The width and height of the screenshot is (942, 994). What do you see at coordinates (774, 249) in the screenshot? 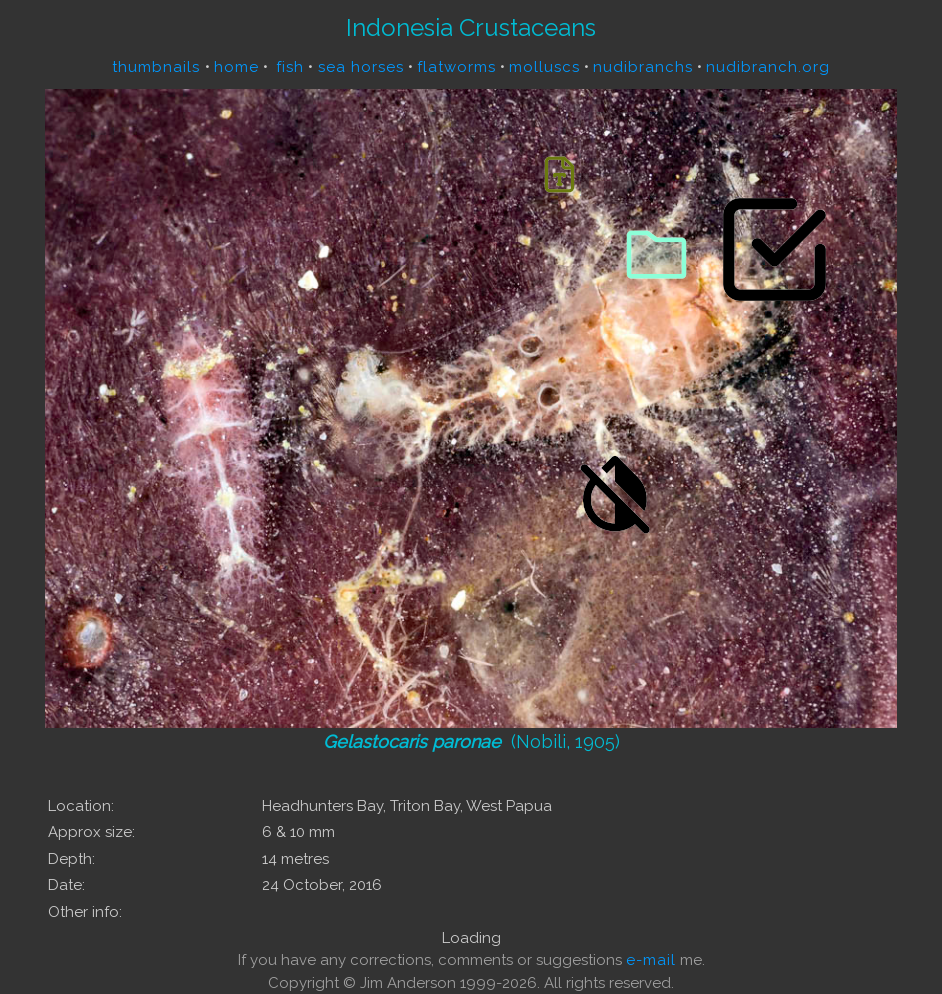
I see `a selected or completed item` at bounding box center [774, 249].